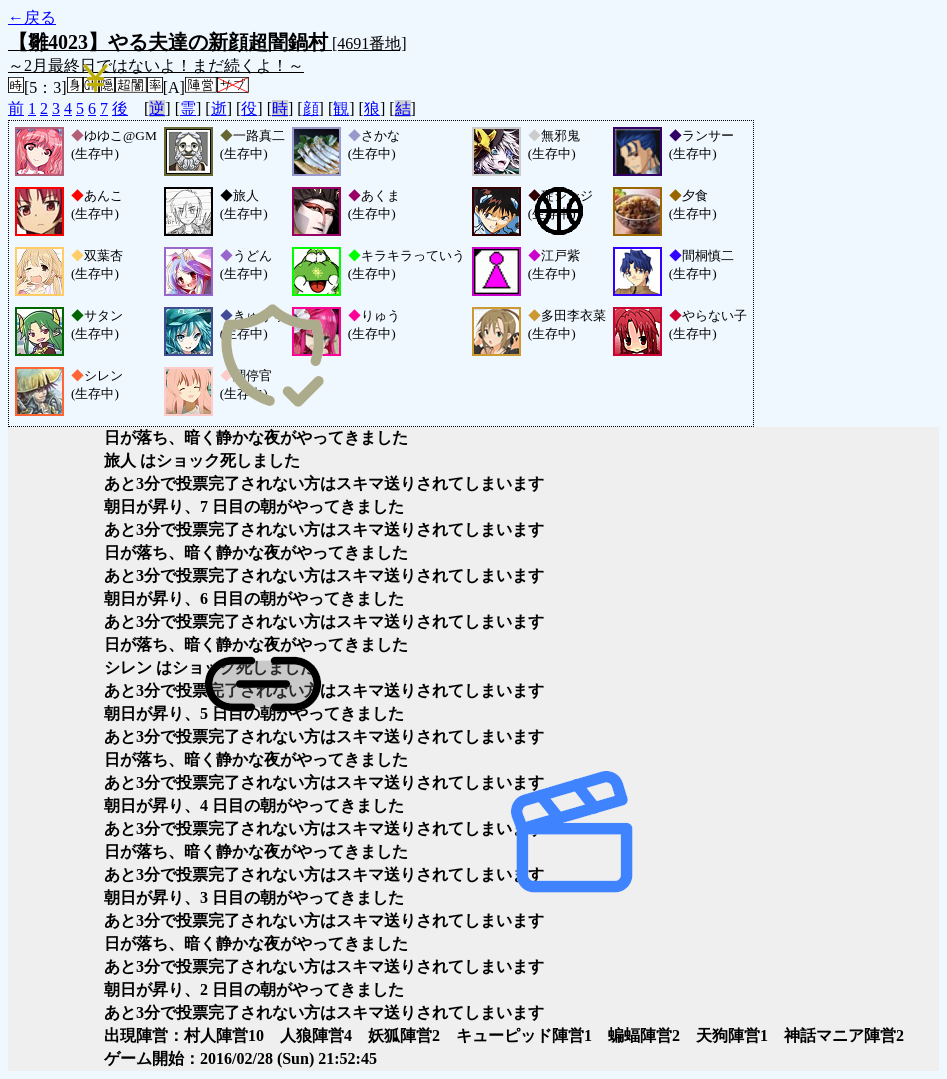 The height and width of the screenshot is (1079, 947). What do you see at coordinates (574, 834) in the screenshot?
I see `access video or movie content` at bounding box center [574, 834].